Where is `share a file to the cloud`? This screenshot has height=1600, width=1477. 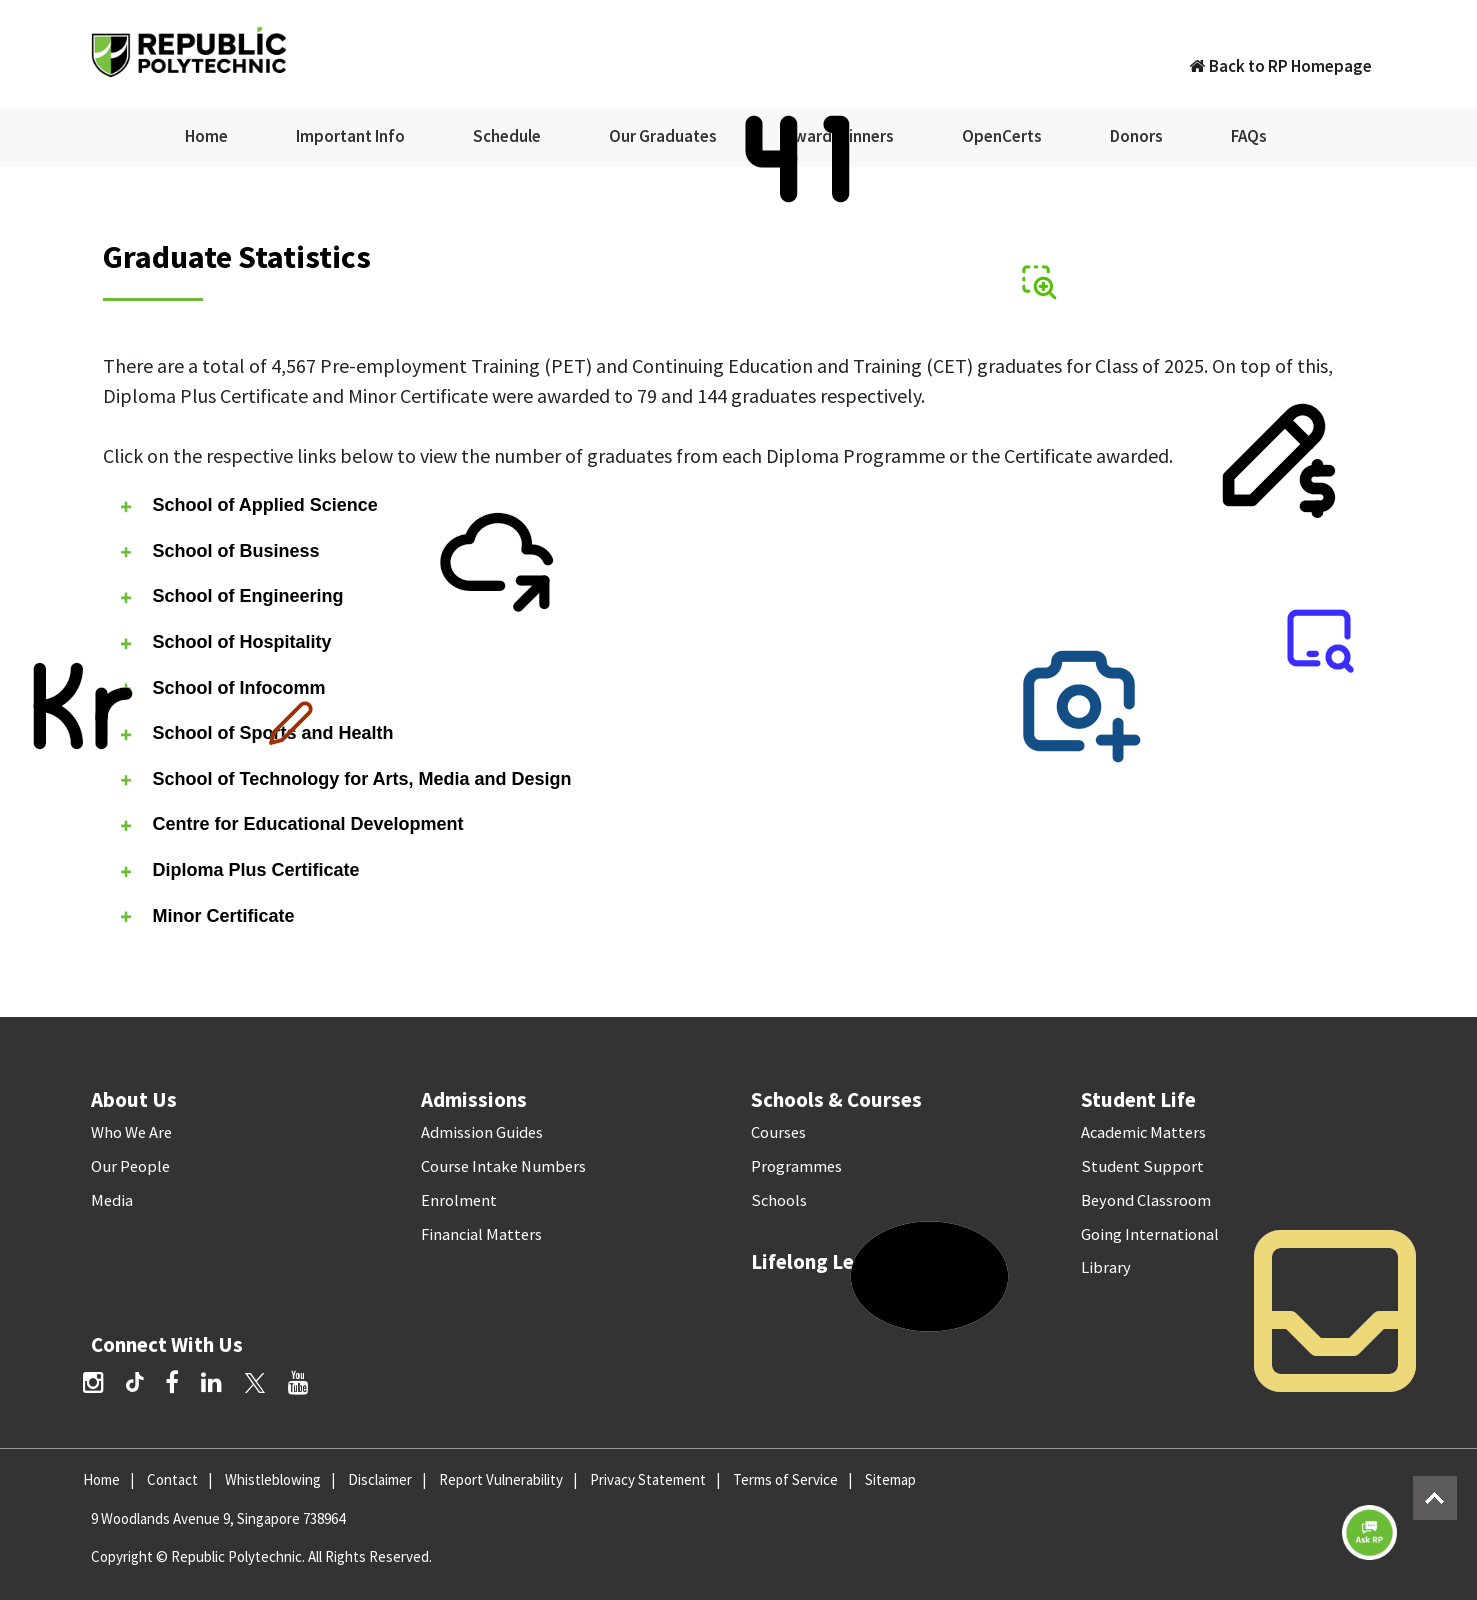
share a file to the cloud is located at coordinates (497, 554).